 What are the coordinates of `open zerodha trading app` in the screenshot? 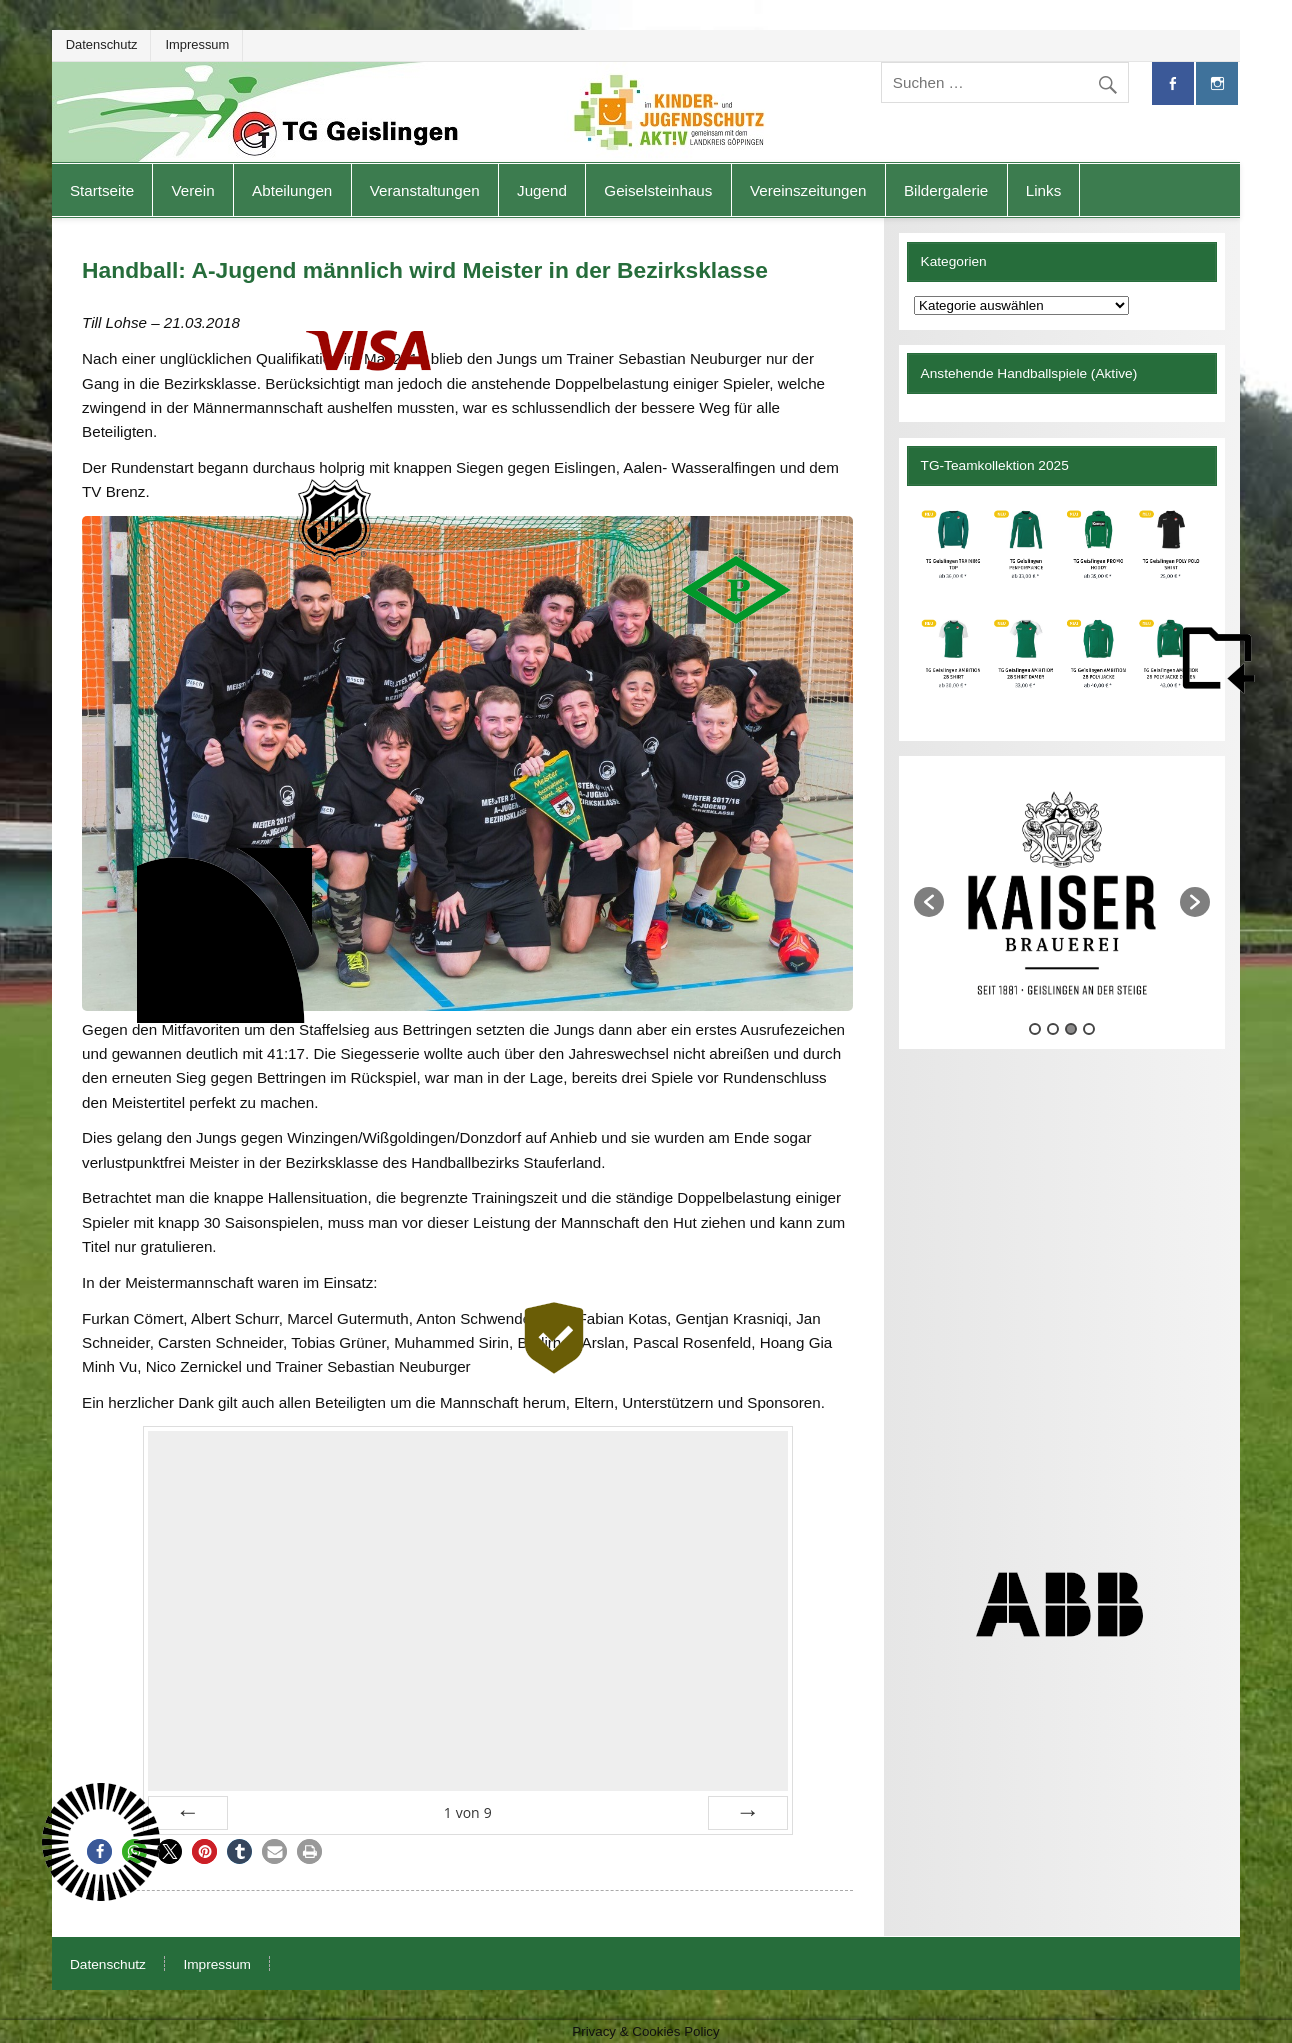 It's located at (224, 935).